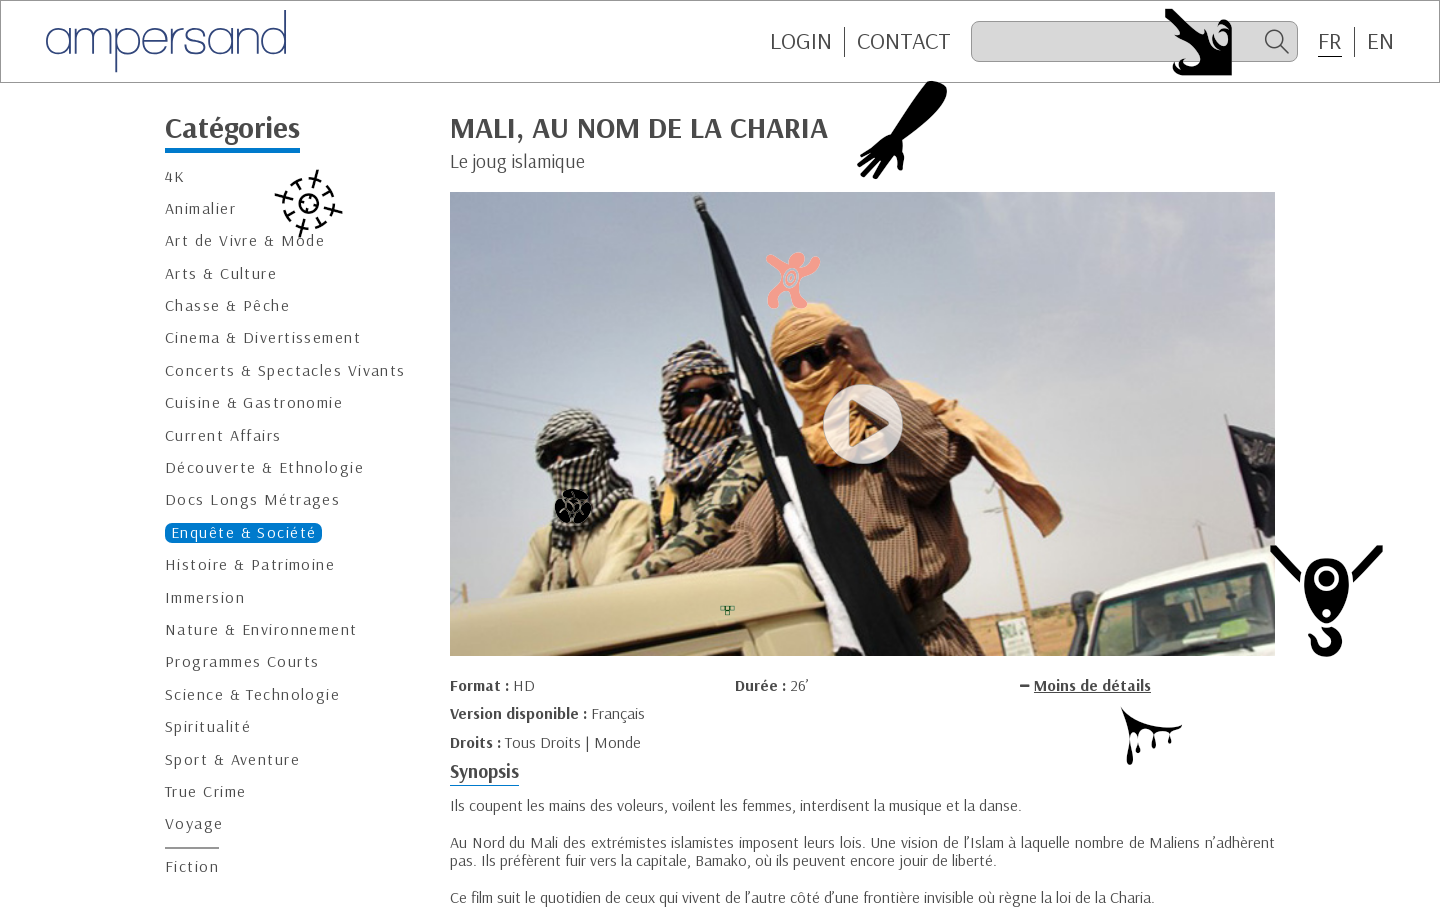  Describe the element at coordinates (1151, 734) in the screenshot. I see `indicates bleeding or wound status effect in a game` at that location.